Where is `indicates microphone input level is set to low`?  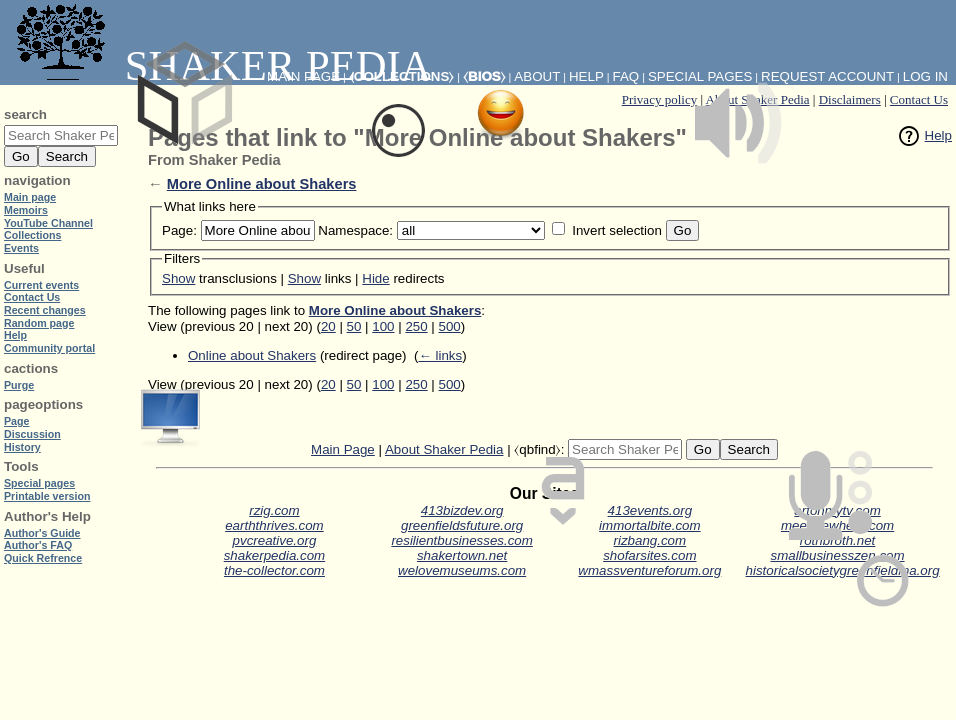 indicates microphone input level is set to low is located at coordinates (830, 492).